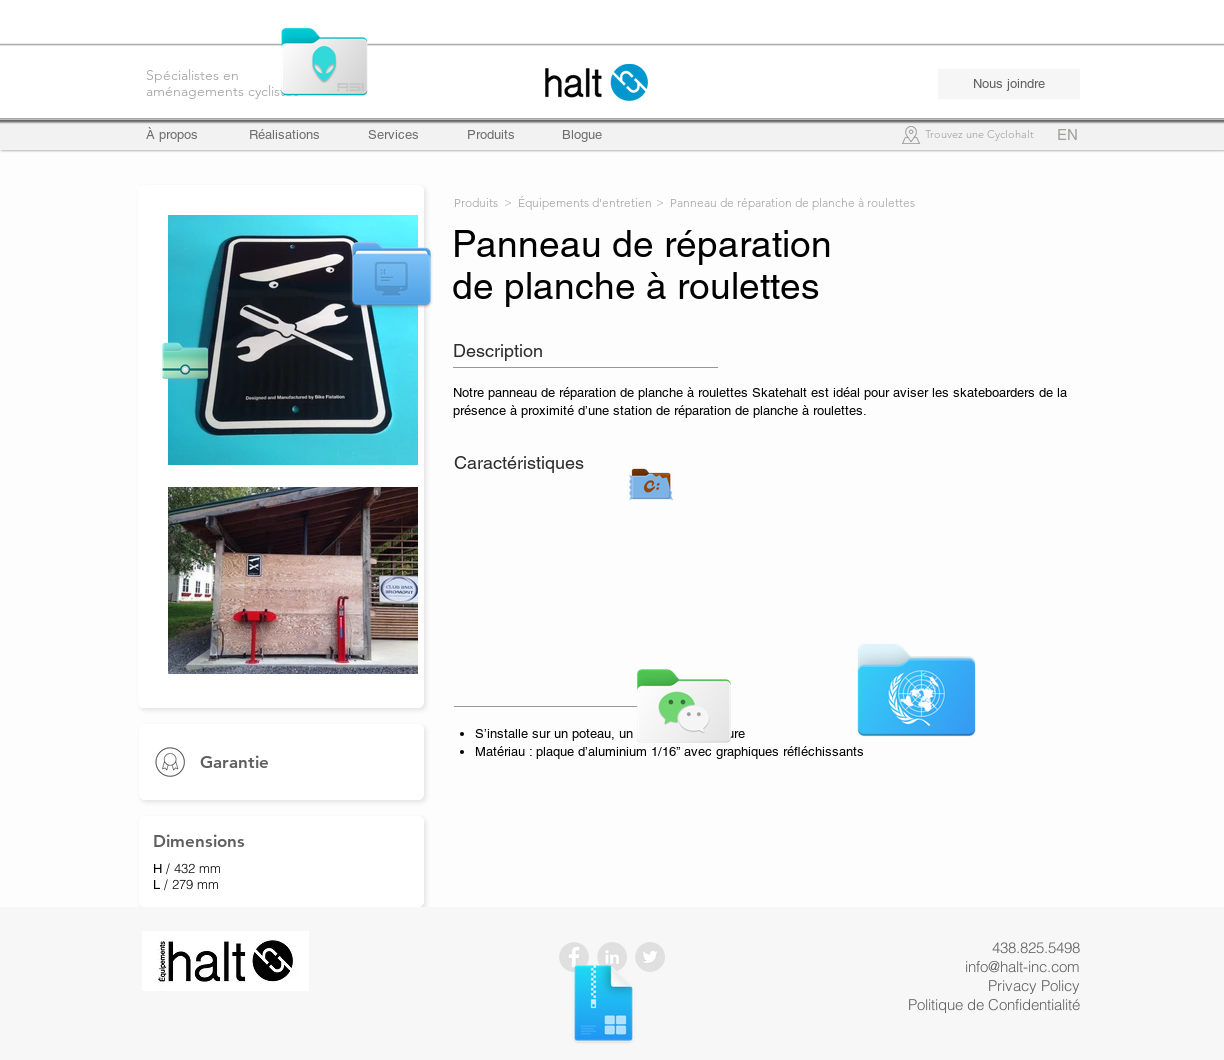  I want to click on open language learning resources folder, so click(916, 693).